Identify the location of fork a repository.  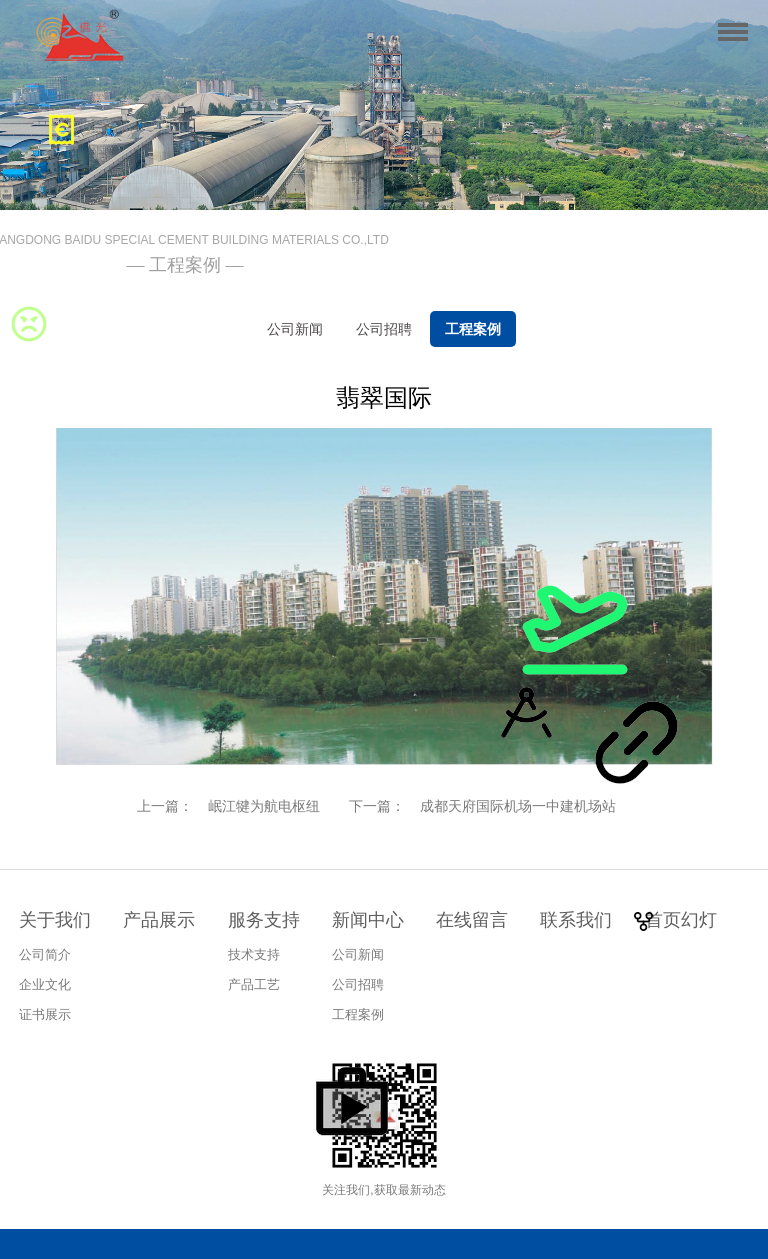
(643, 921).